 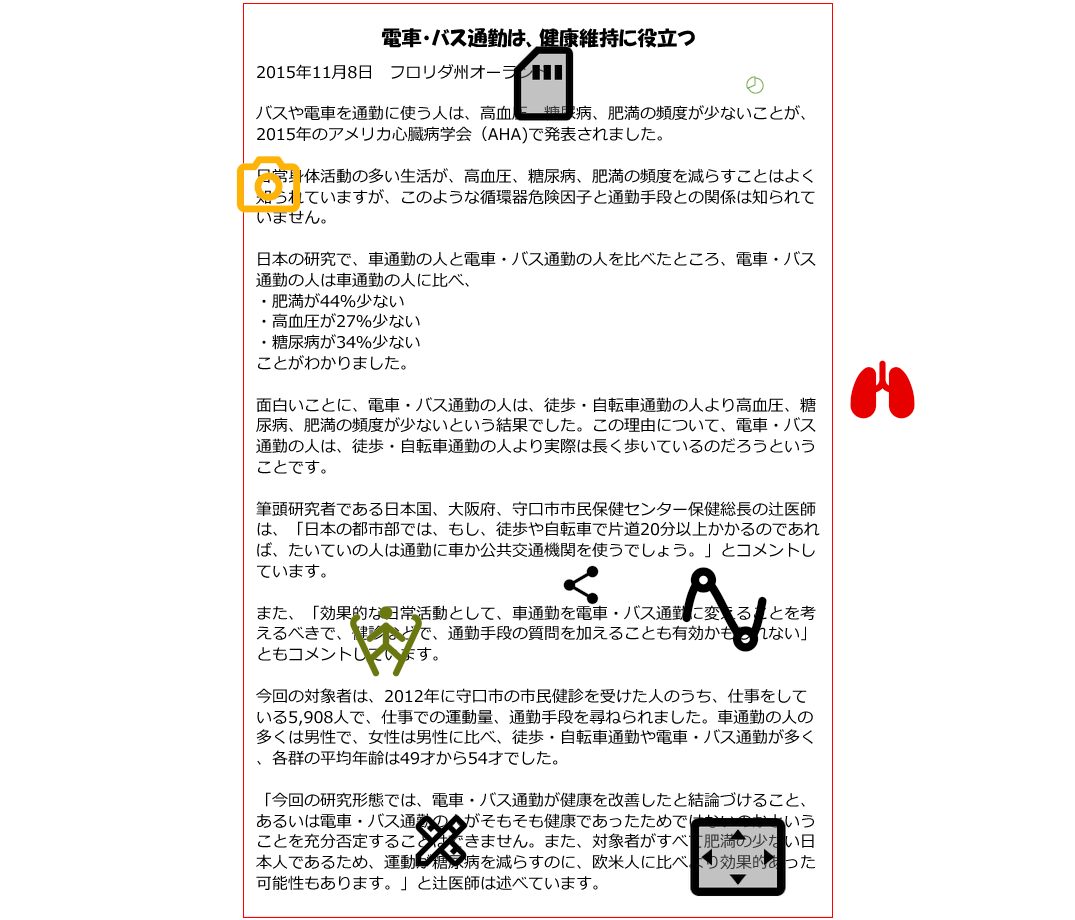 What do you see at coordinates (738, 857) in the screenshot?
I see `adjust display overscan settings` at bounding box center [738, 857].